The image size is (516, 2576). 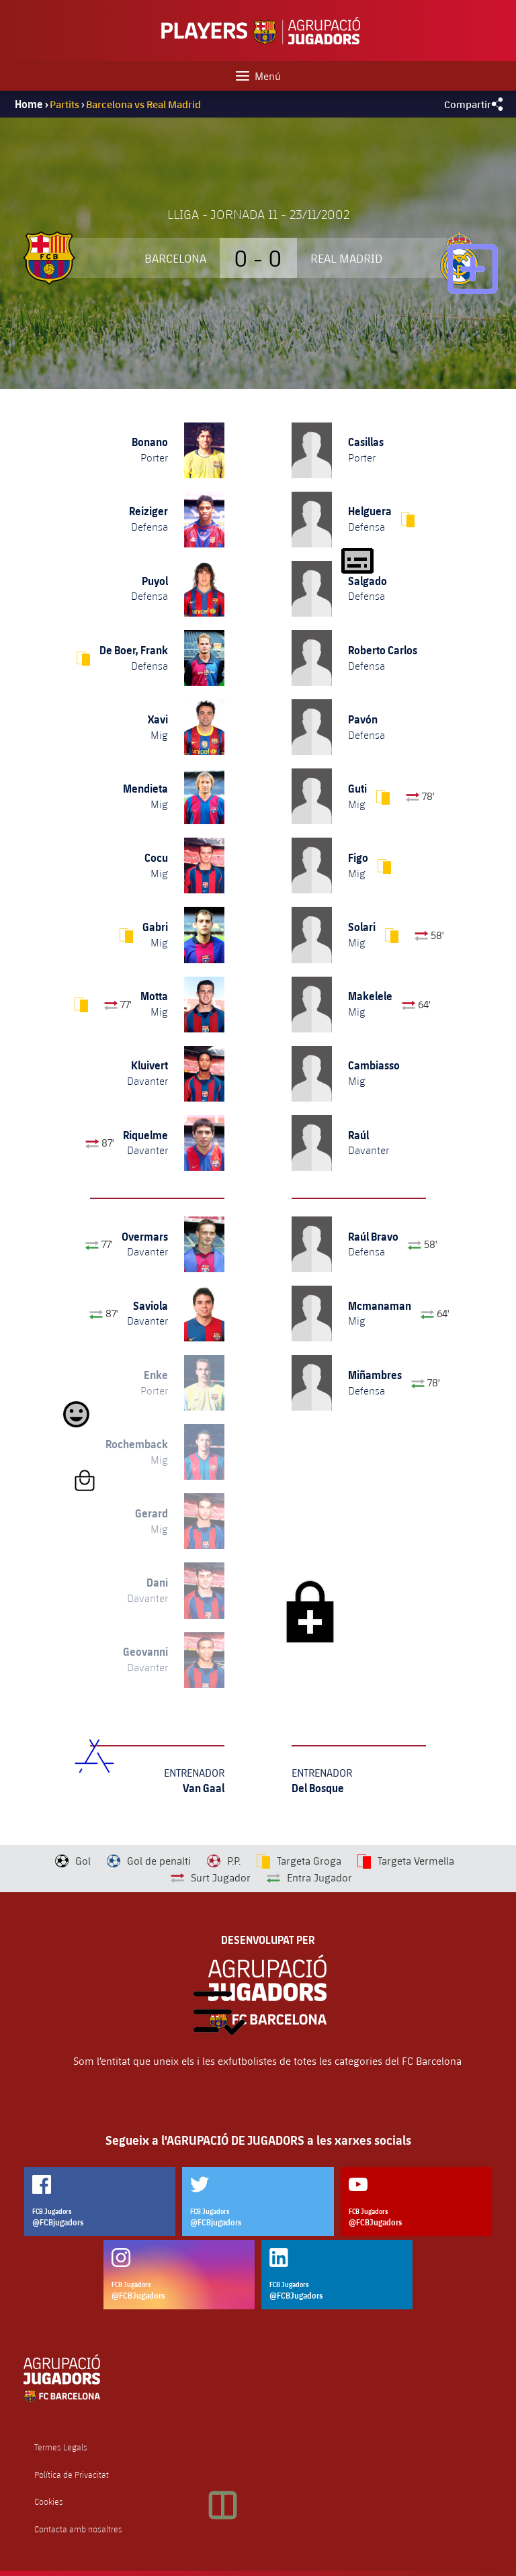 I want to click on switch to column view layout, so click(x=222, y=2505).